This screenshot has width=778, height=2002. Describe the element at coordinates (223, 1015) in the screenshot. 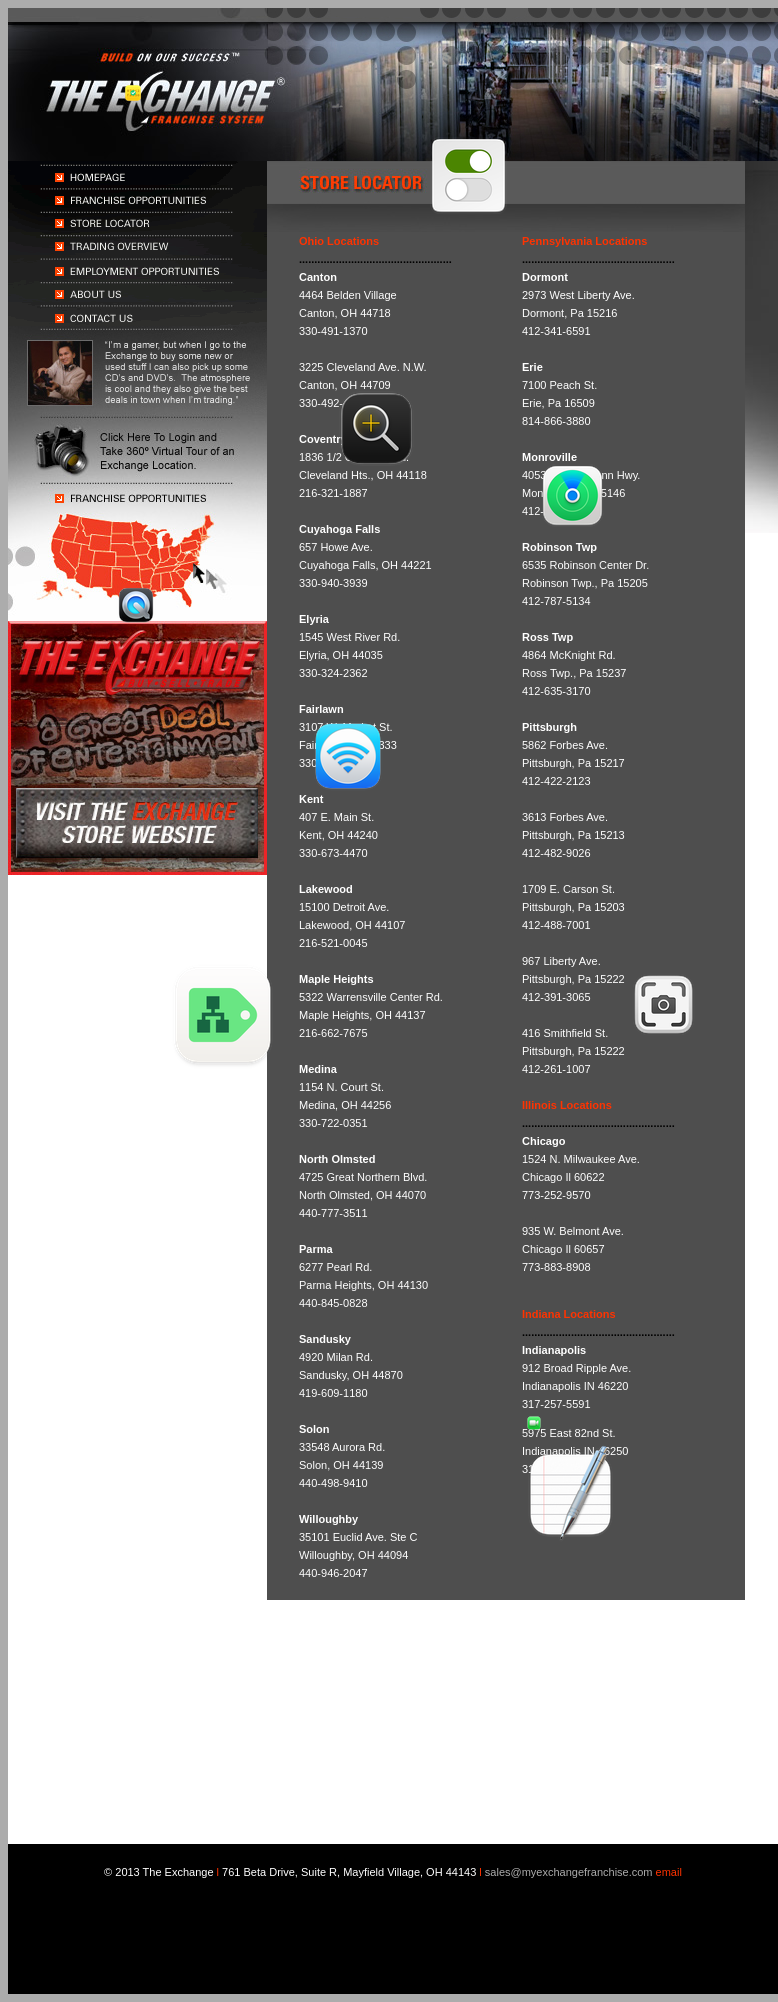

I see `open What IP network utility app` at that location.